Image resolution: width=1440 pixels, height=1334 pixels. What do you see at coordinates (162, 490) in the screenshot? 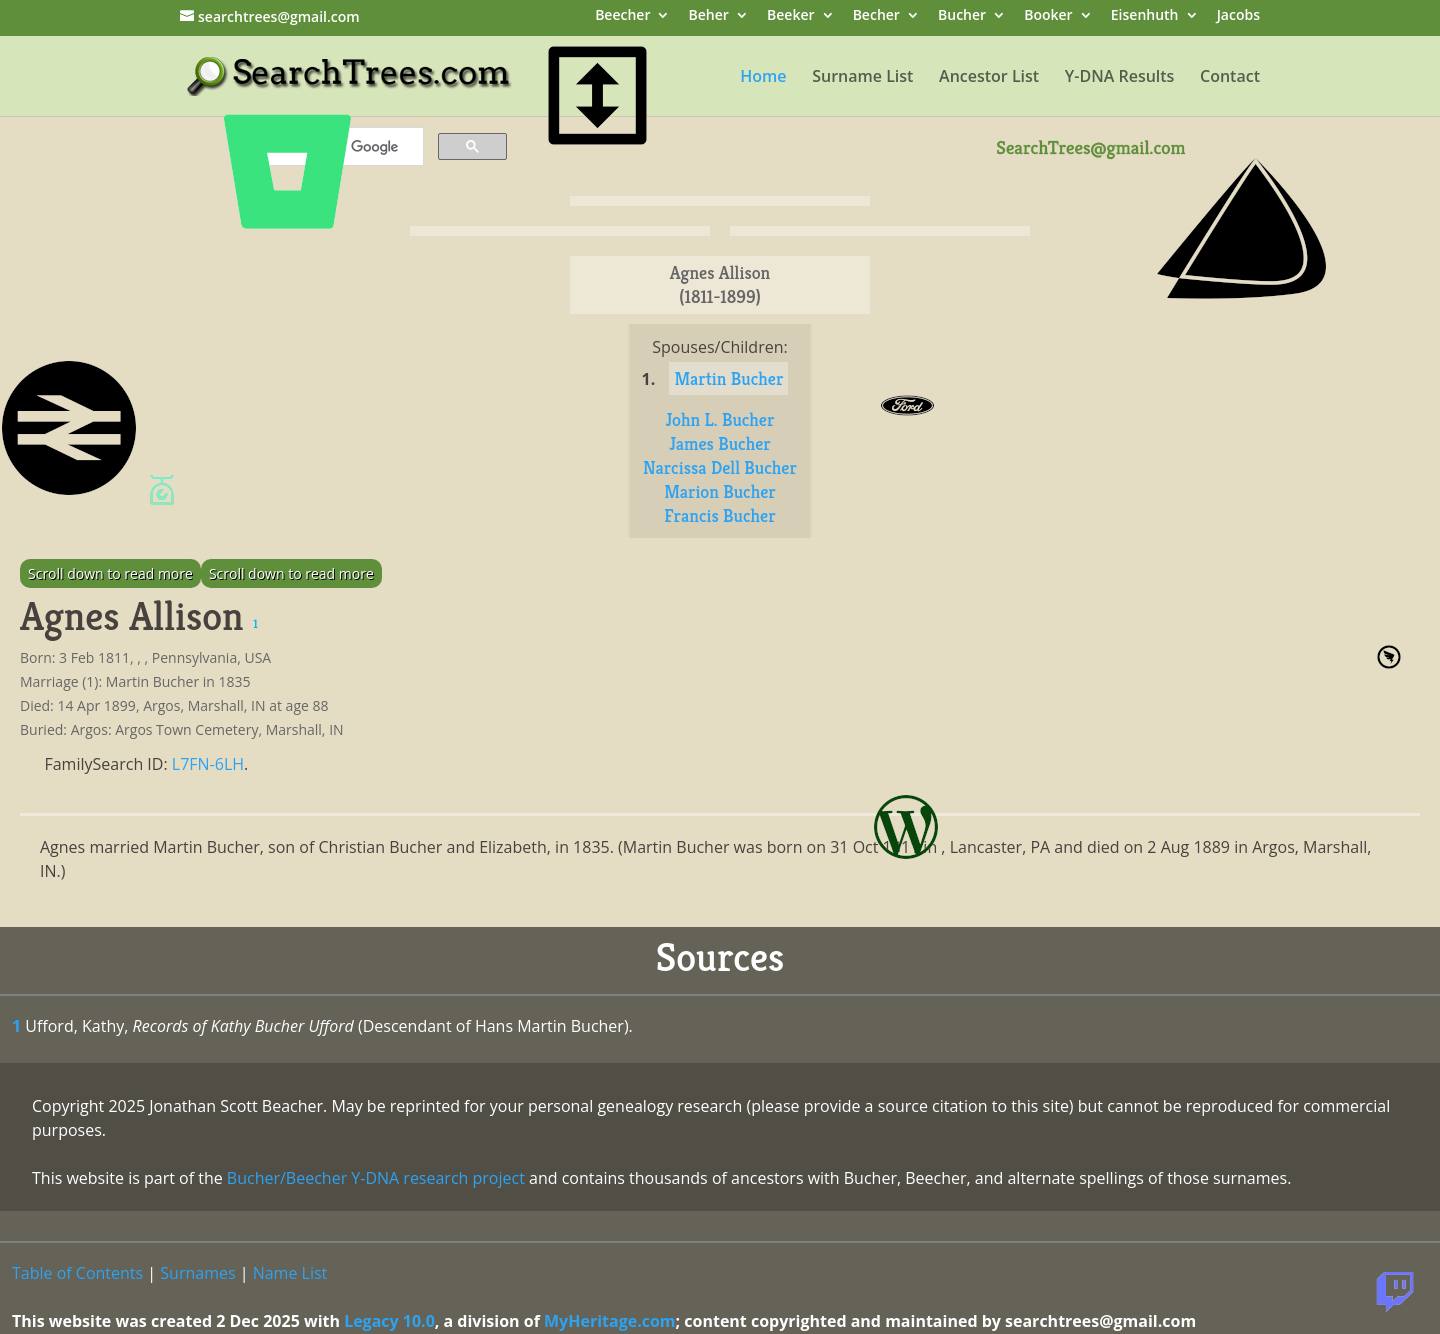
I see `access weight or measurement tools` at bounding box center [162, 490].